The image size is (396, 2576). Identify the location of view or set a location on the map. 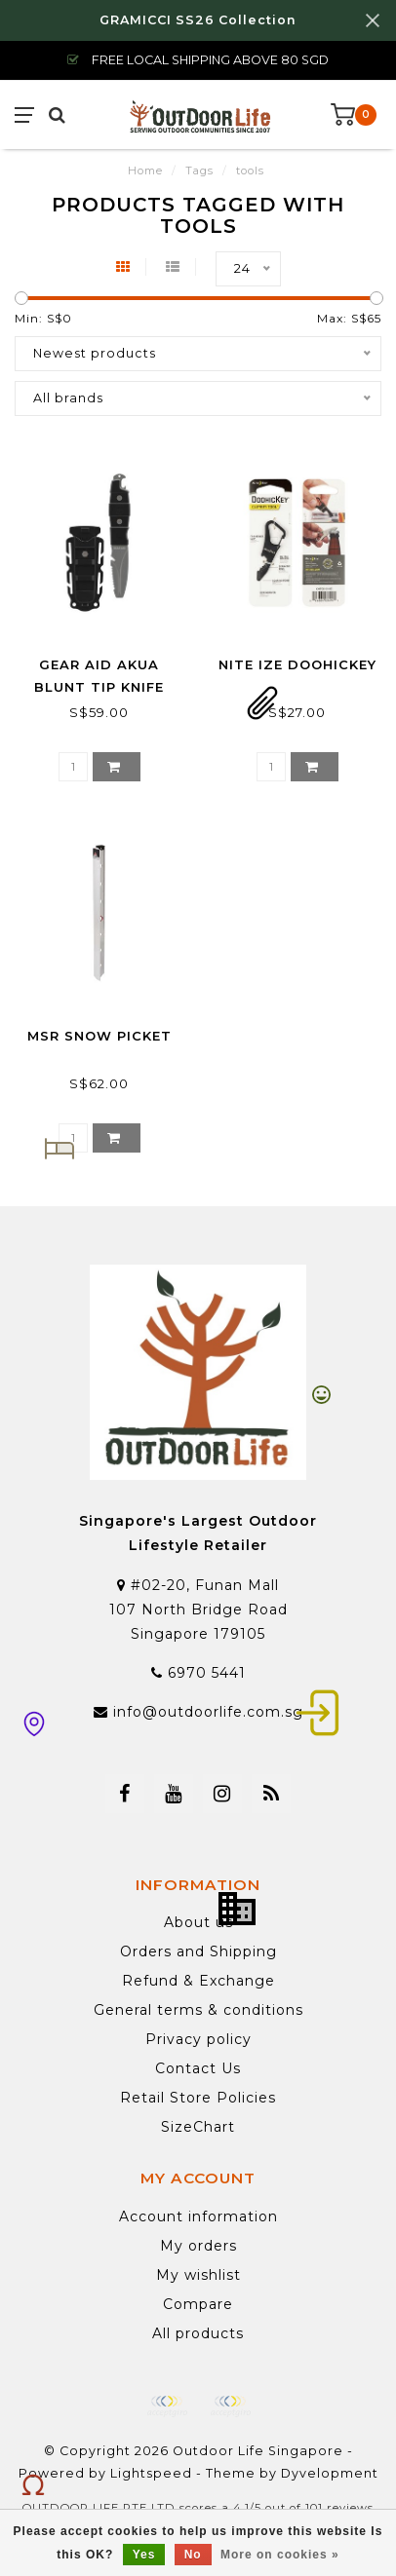
(34, 1724).